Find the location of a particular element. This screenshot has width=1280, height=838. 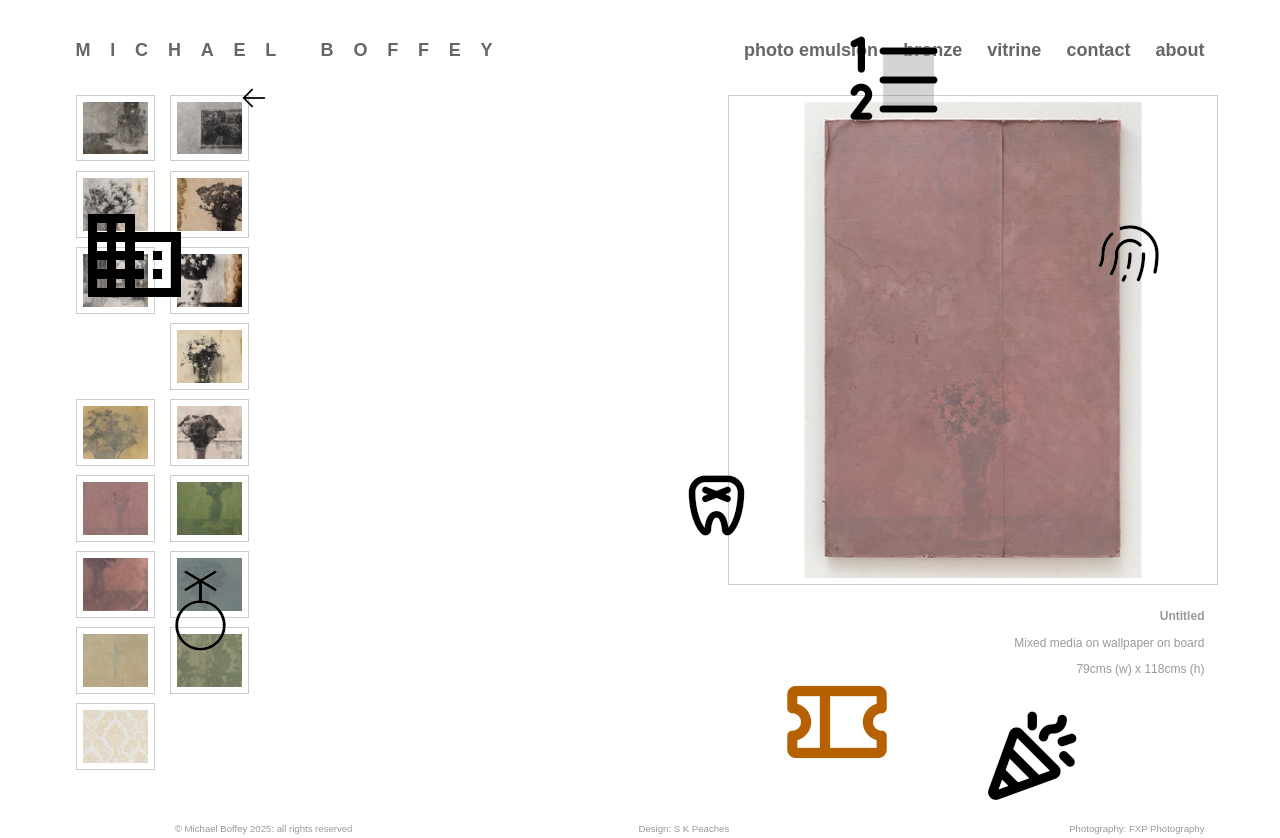

access dental or oral health features is located at coordinates (716, 505).